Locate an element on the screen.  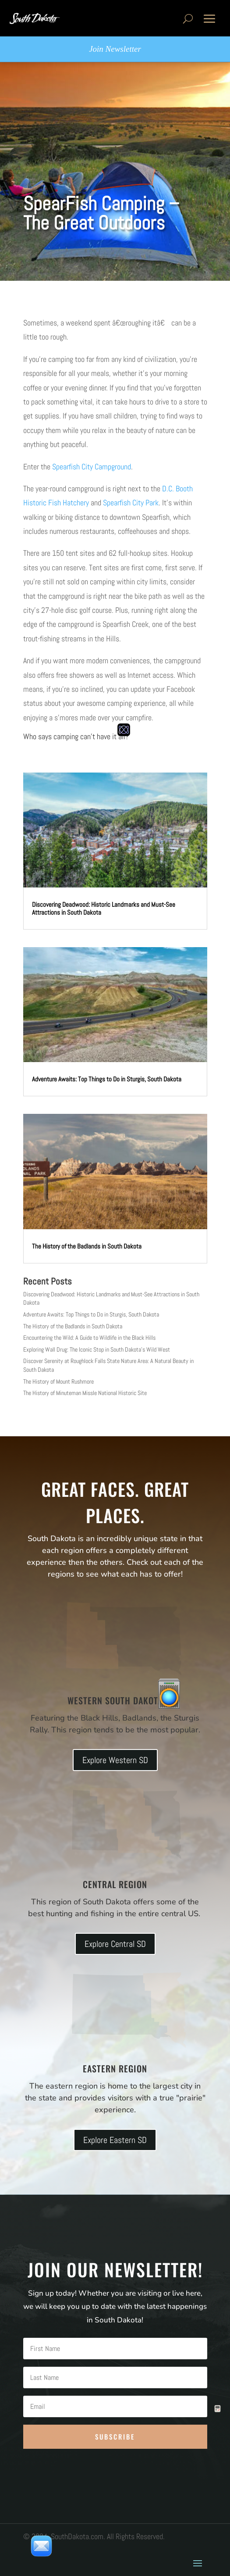
open the games app is located at coordinates (217, 2408).